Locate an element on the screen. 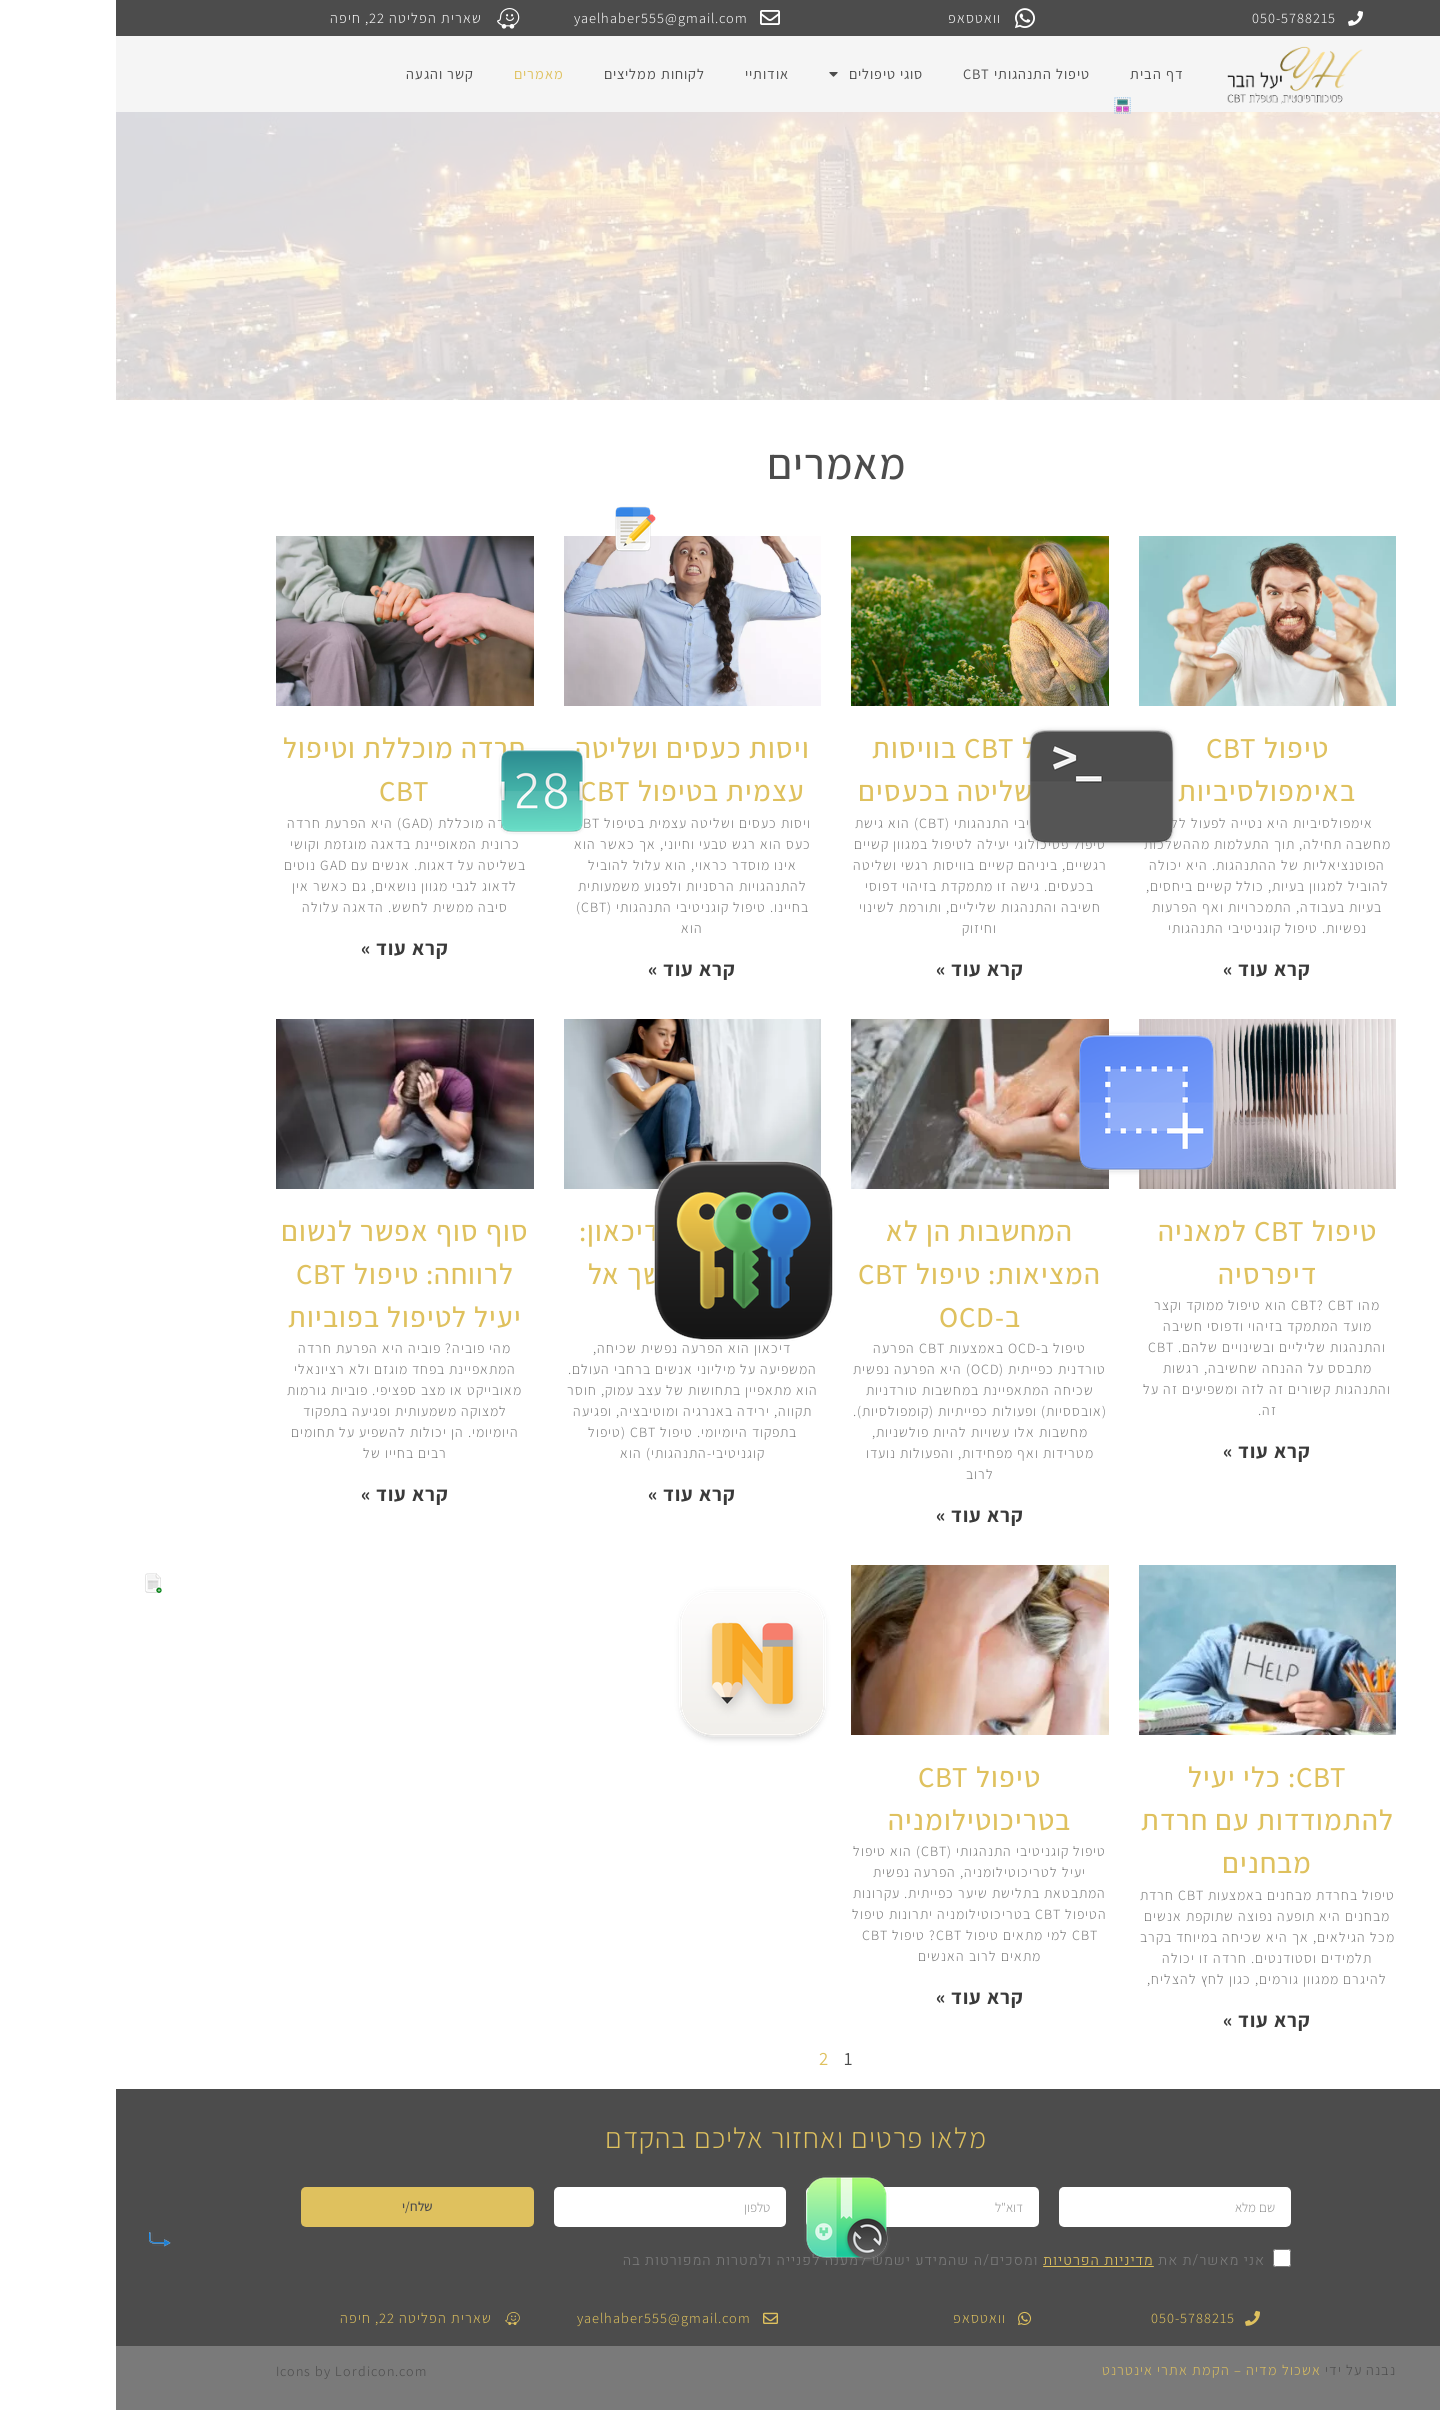  open password manager app is located at coordinates (743, 1250).